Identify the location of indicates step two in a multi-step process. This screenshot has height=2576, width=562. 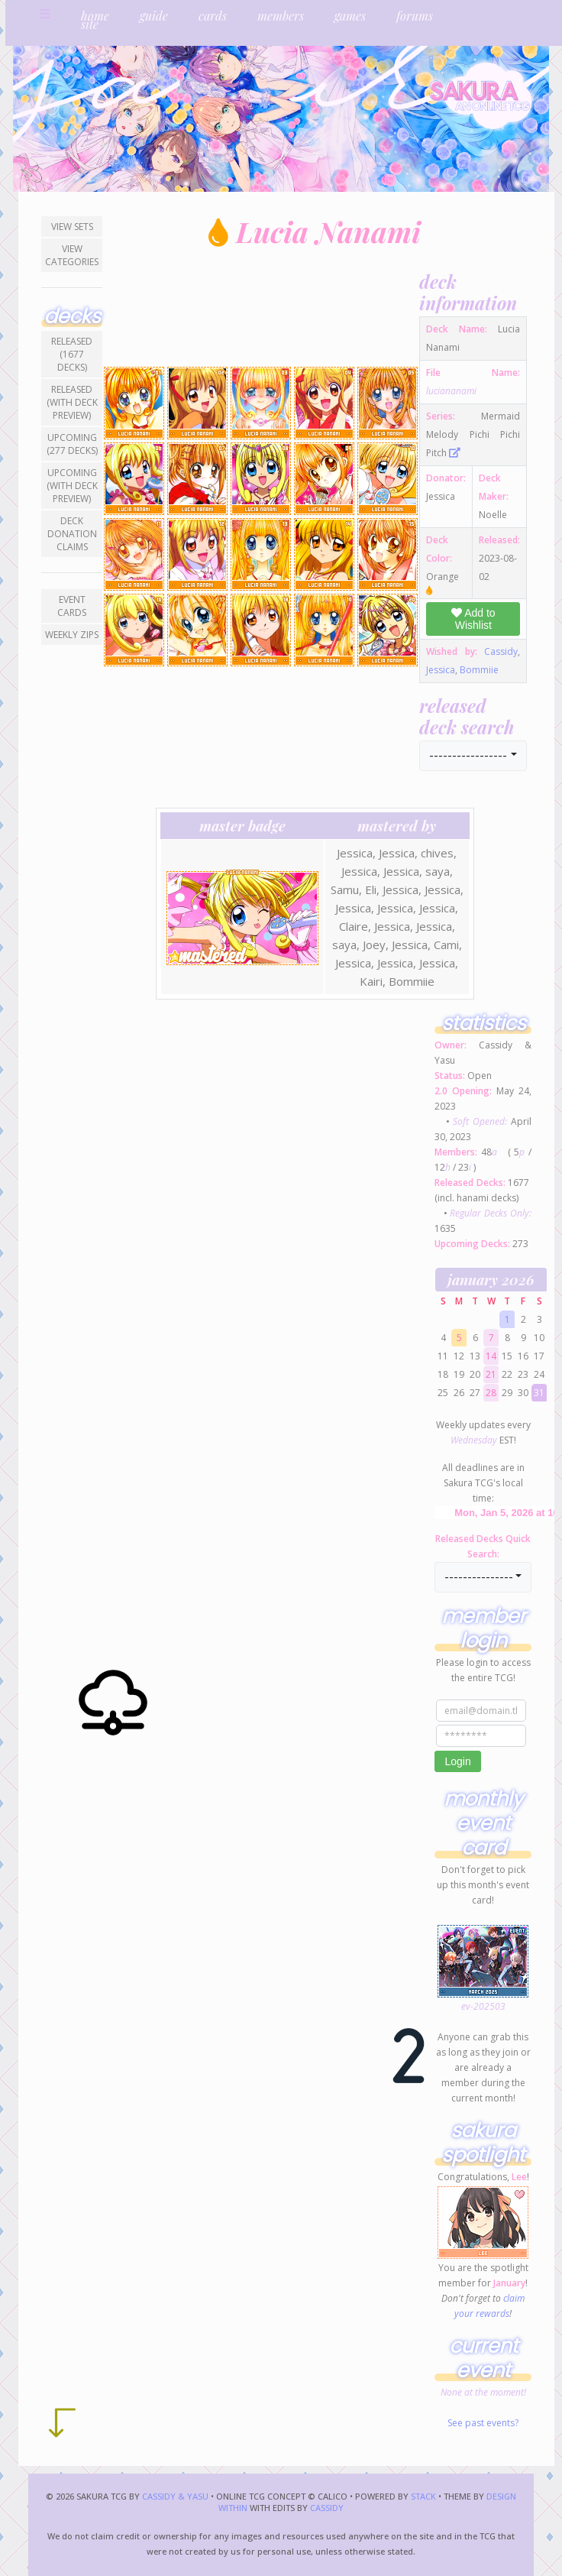
(409, 2056).